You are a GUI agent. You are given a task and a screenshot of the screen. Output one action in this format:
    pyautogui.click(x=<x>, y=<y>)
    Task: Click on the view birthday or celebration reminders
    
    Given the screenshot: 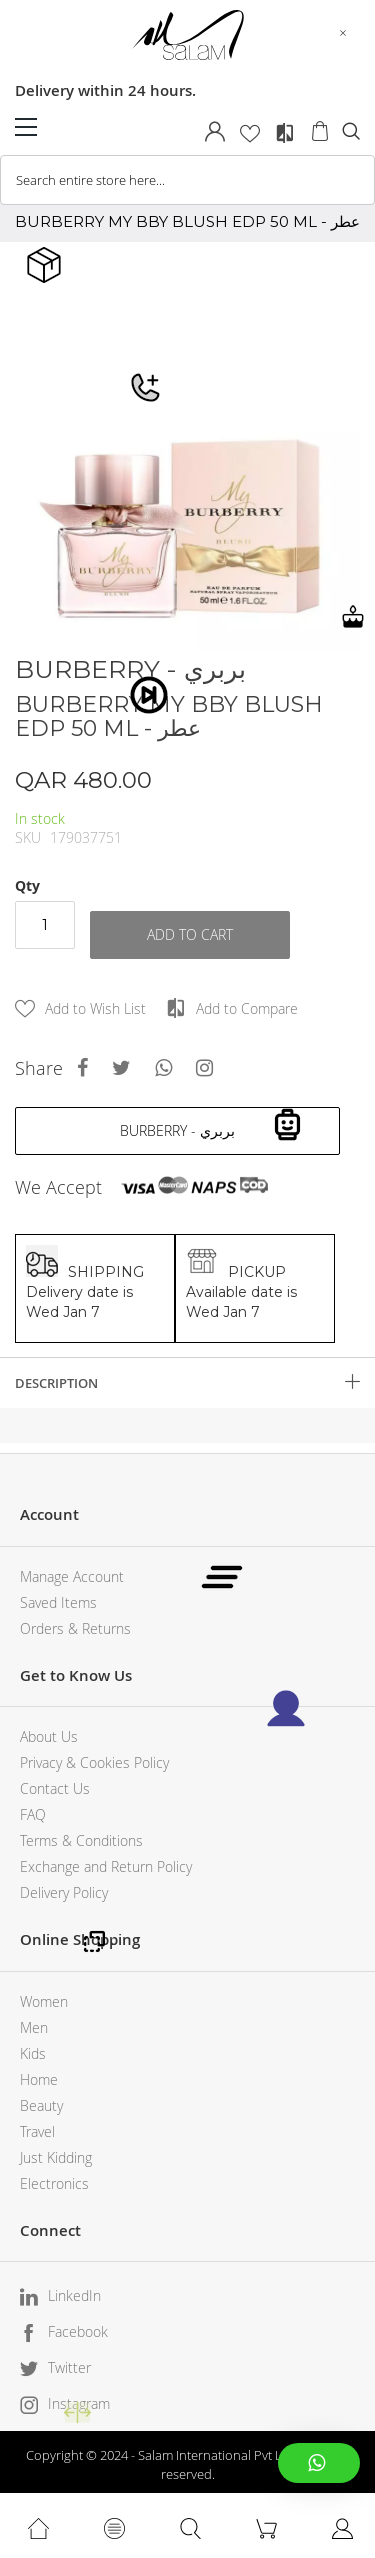 What is the action you would take?
    pyautogui.click(x=353, y=618)
    